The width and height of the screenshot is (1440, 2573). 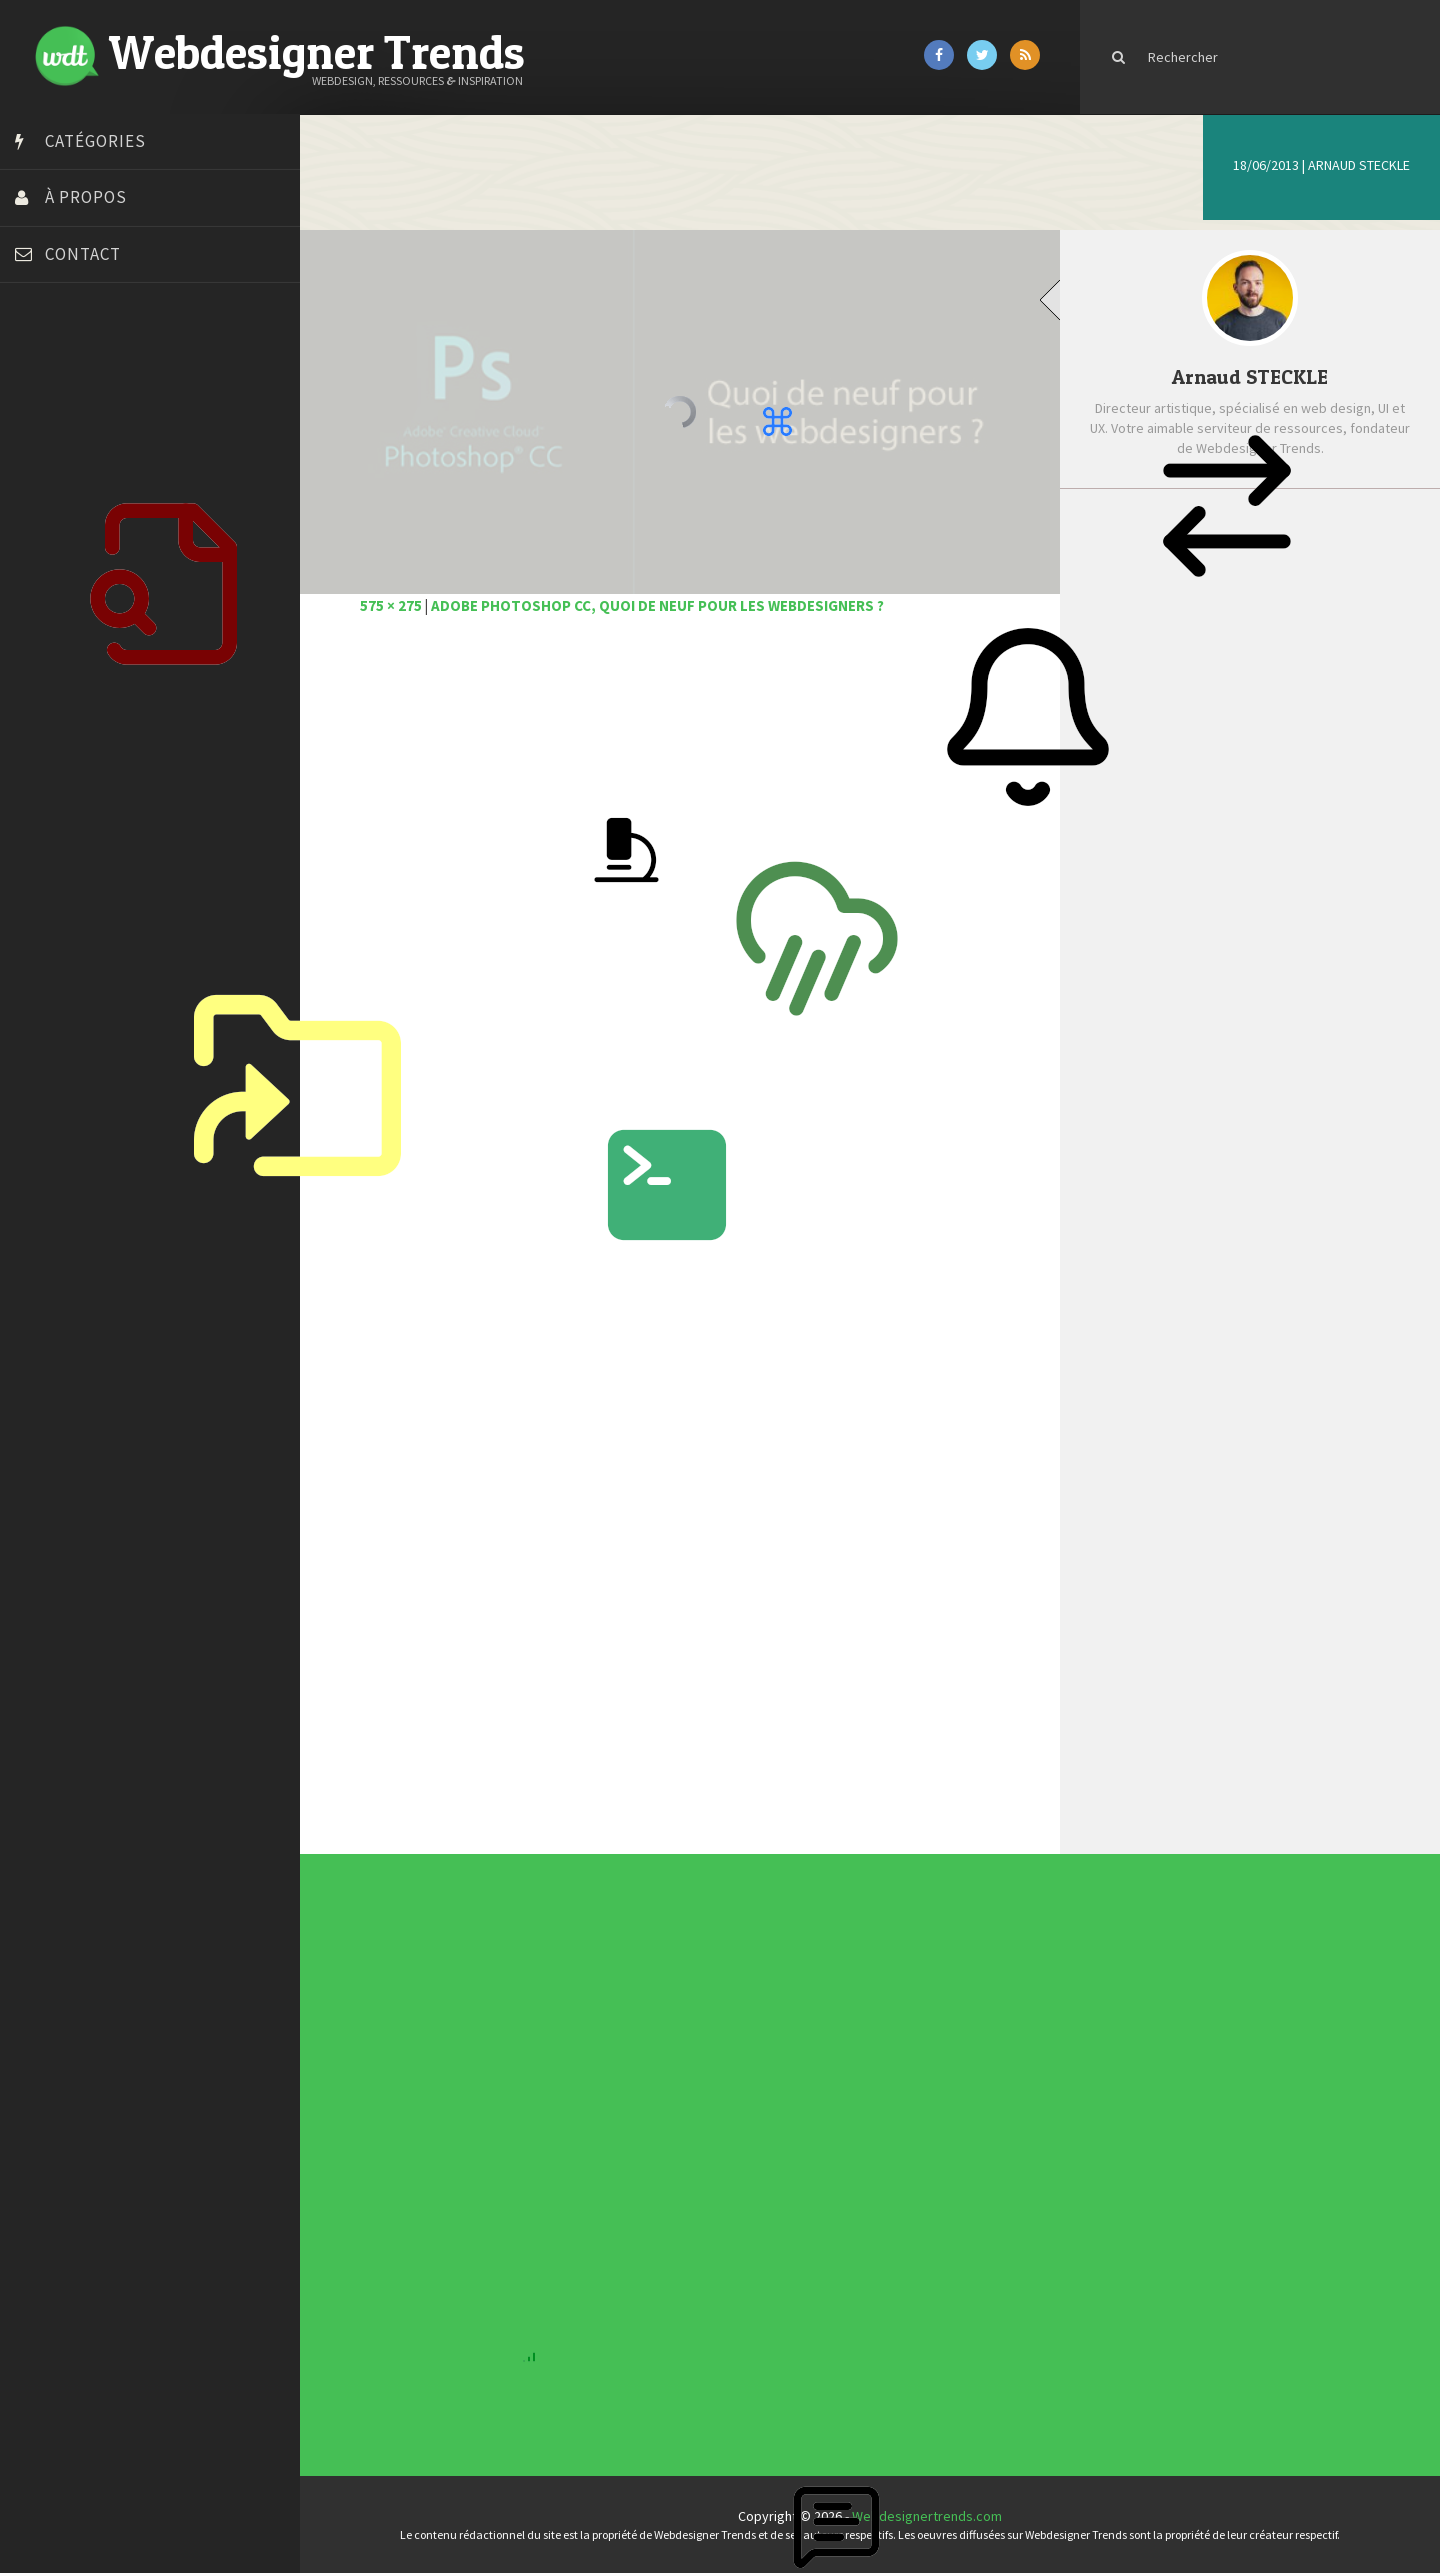 I want to click on open a chat or messaging feature, so click(x=836, y=2525).